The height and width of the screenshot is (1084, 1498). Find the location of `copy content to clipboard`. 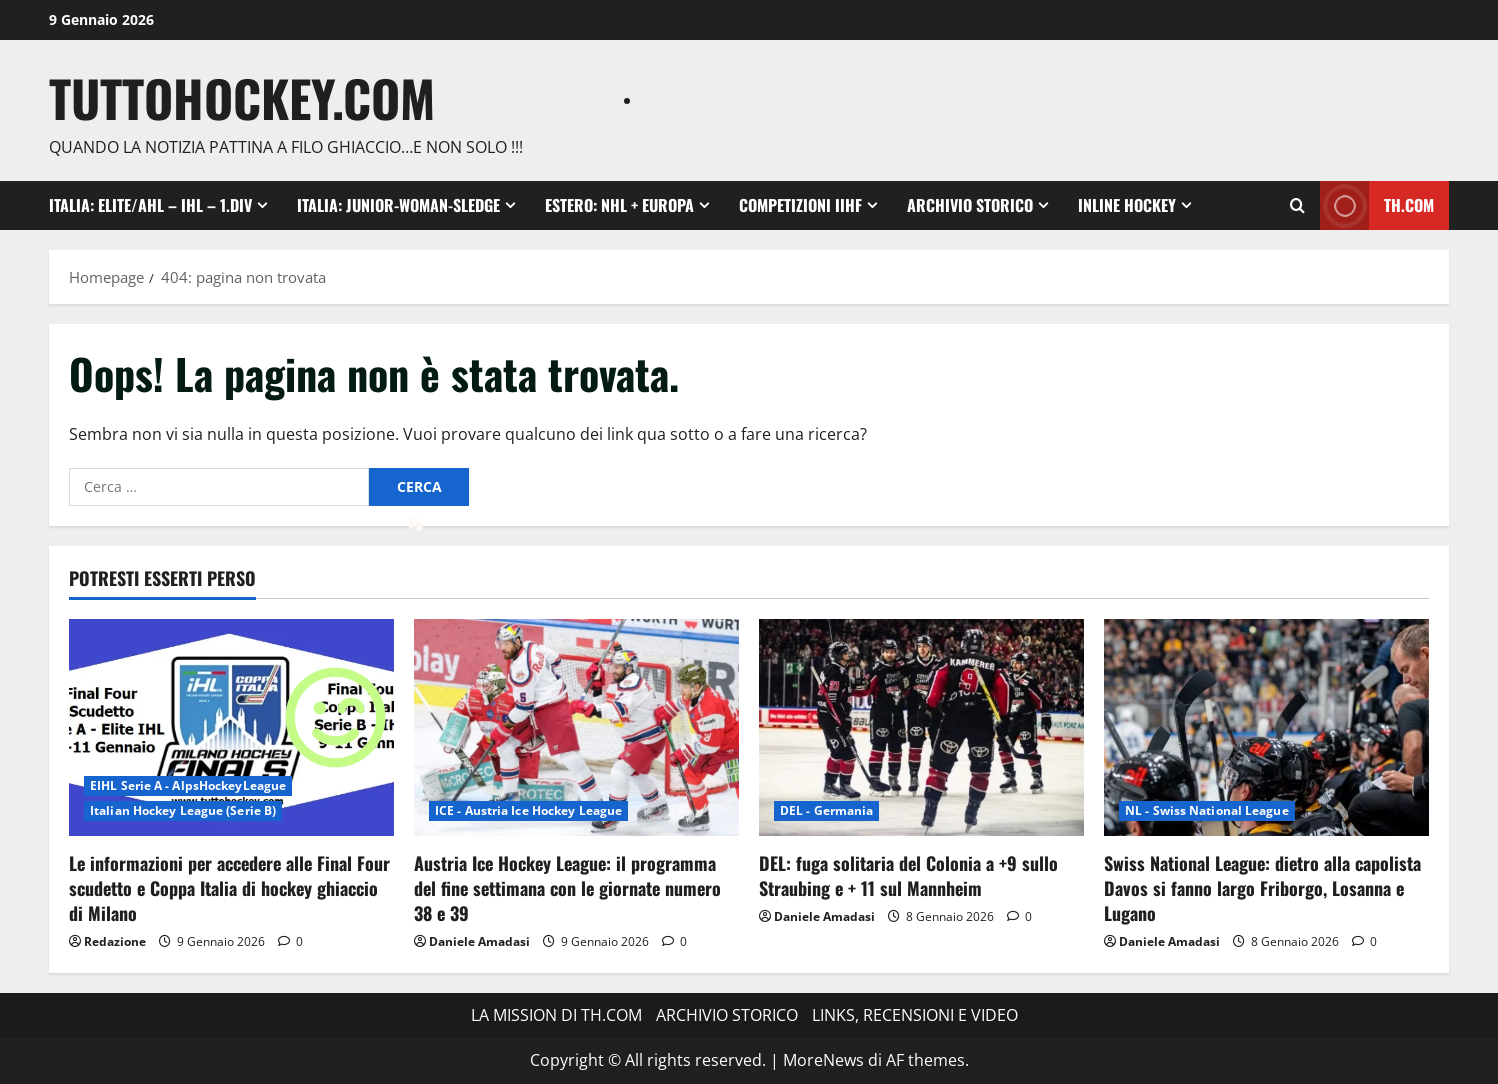

copy content to clipboard is located at coordinates (416, 524).